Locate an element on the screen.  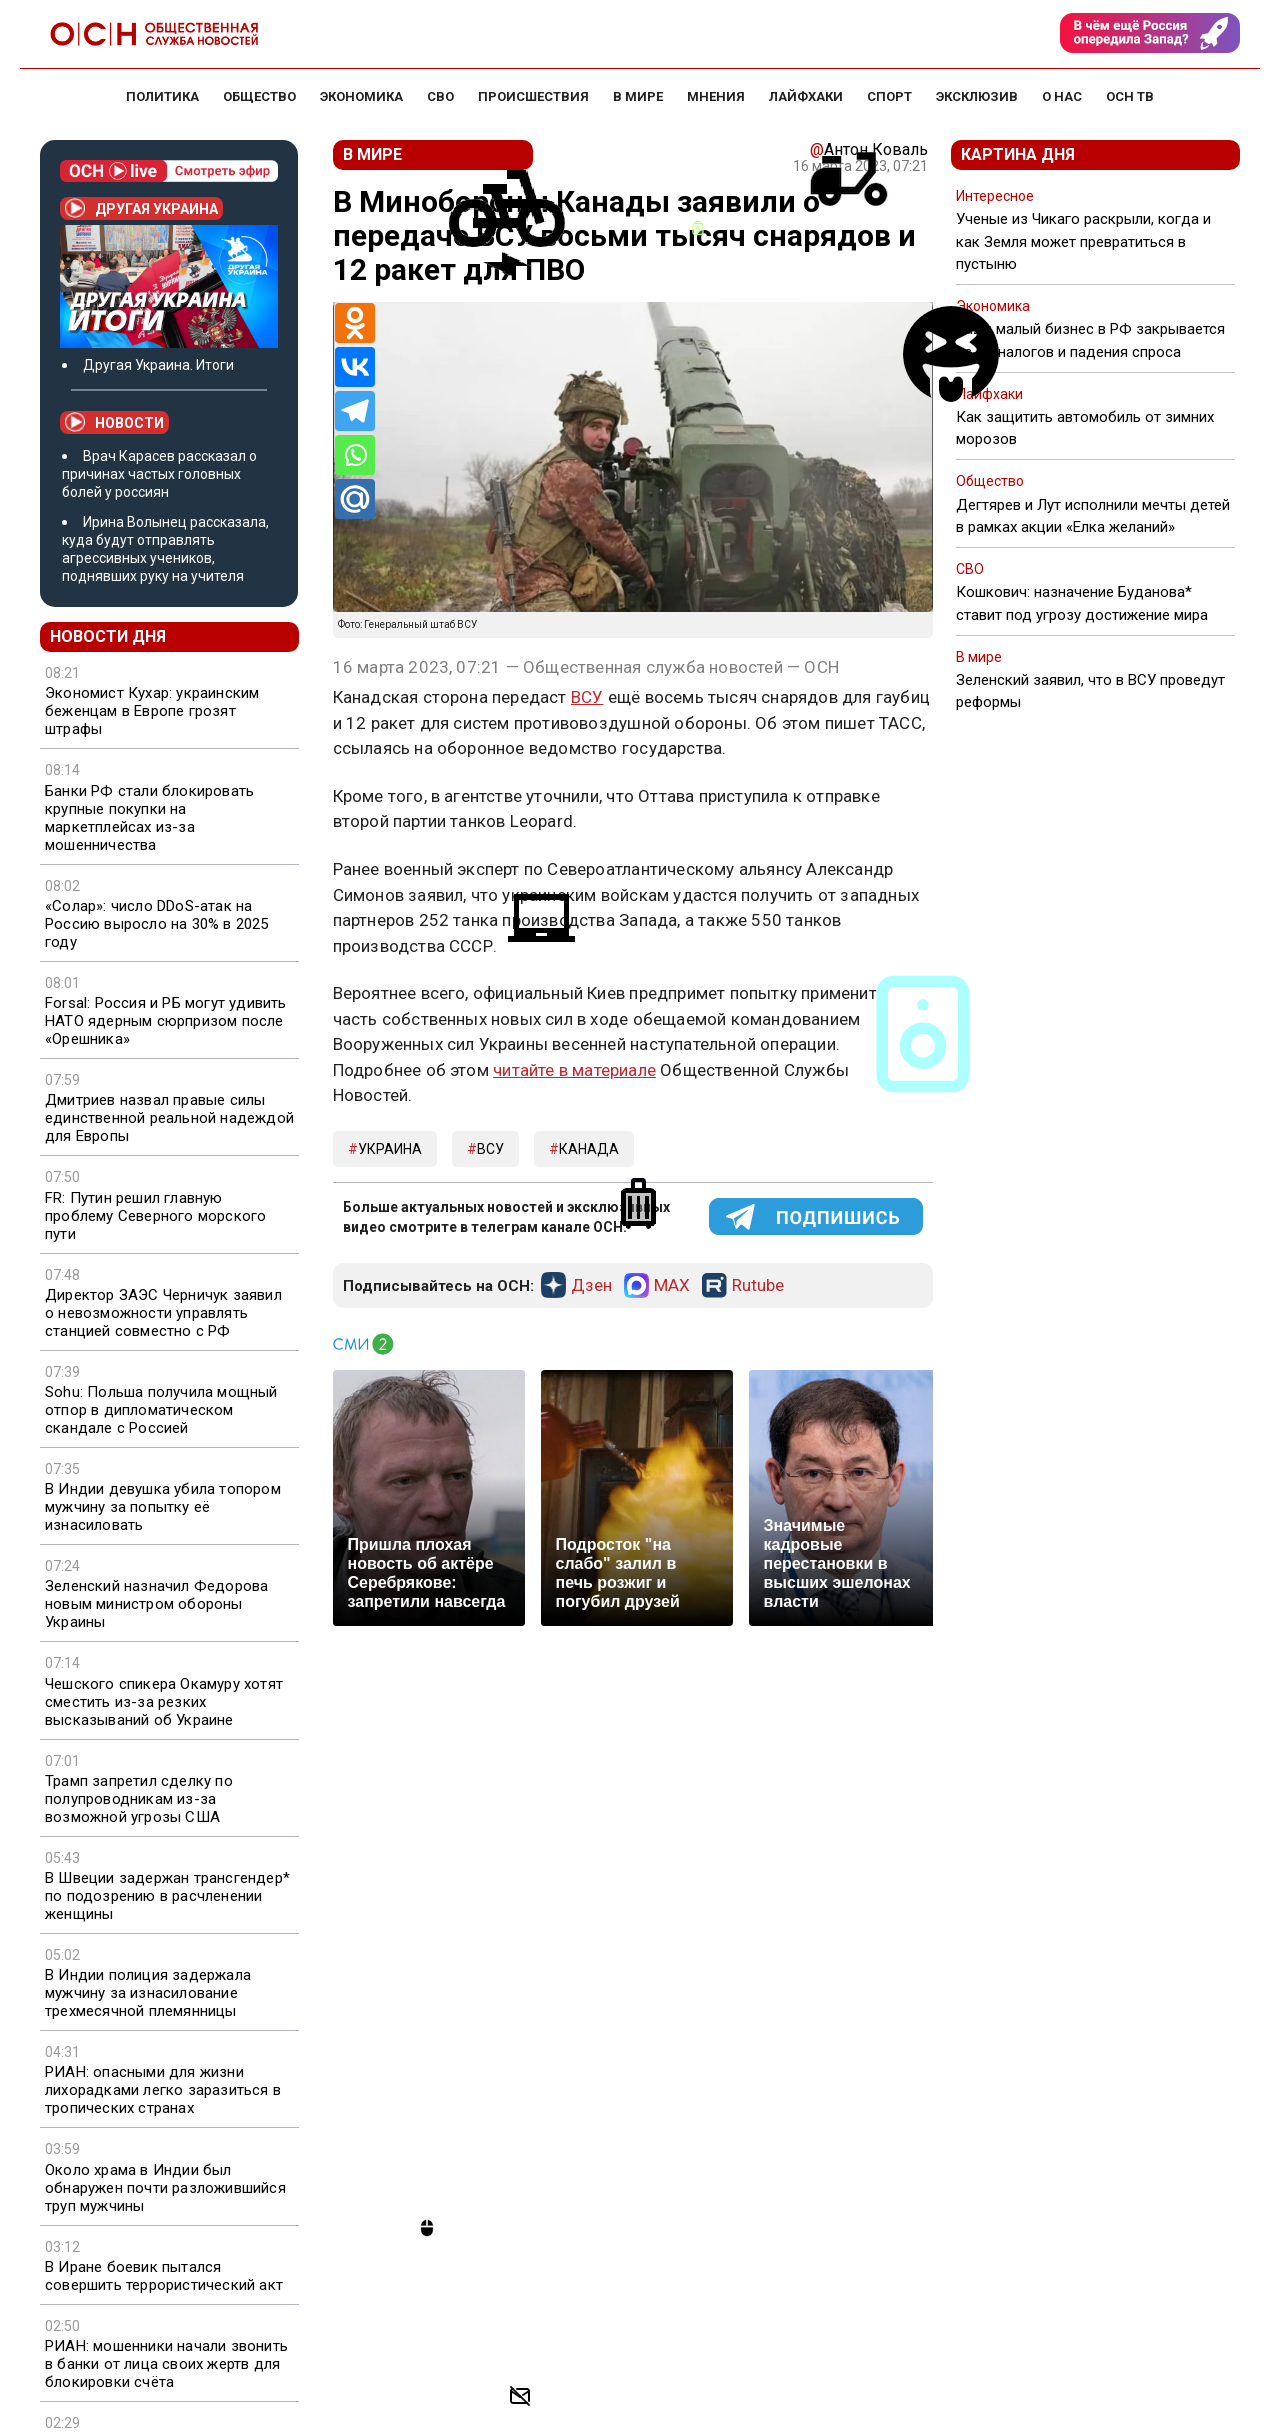
email notifications disabled is located at coordinates (520, 2396).